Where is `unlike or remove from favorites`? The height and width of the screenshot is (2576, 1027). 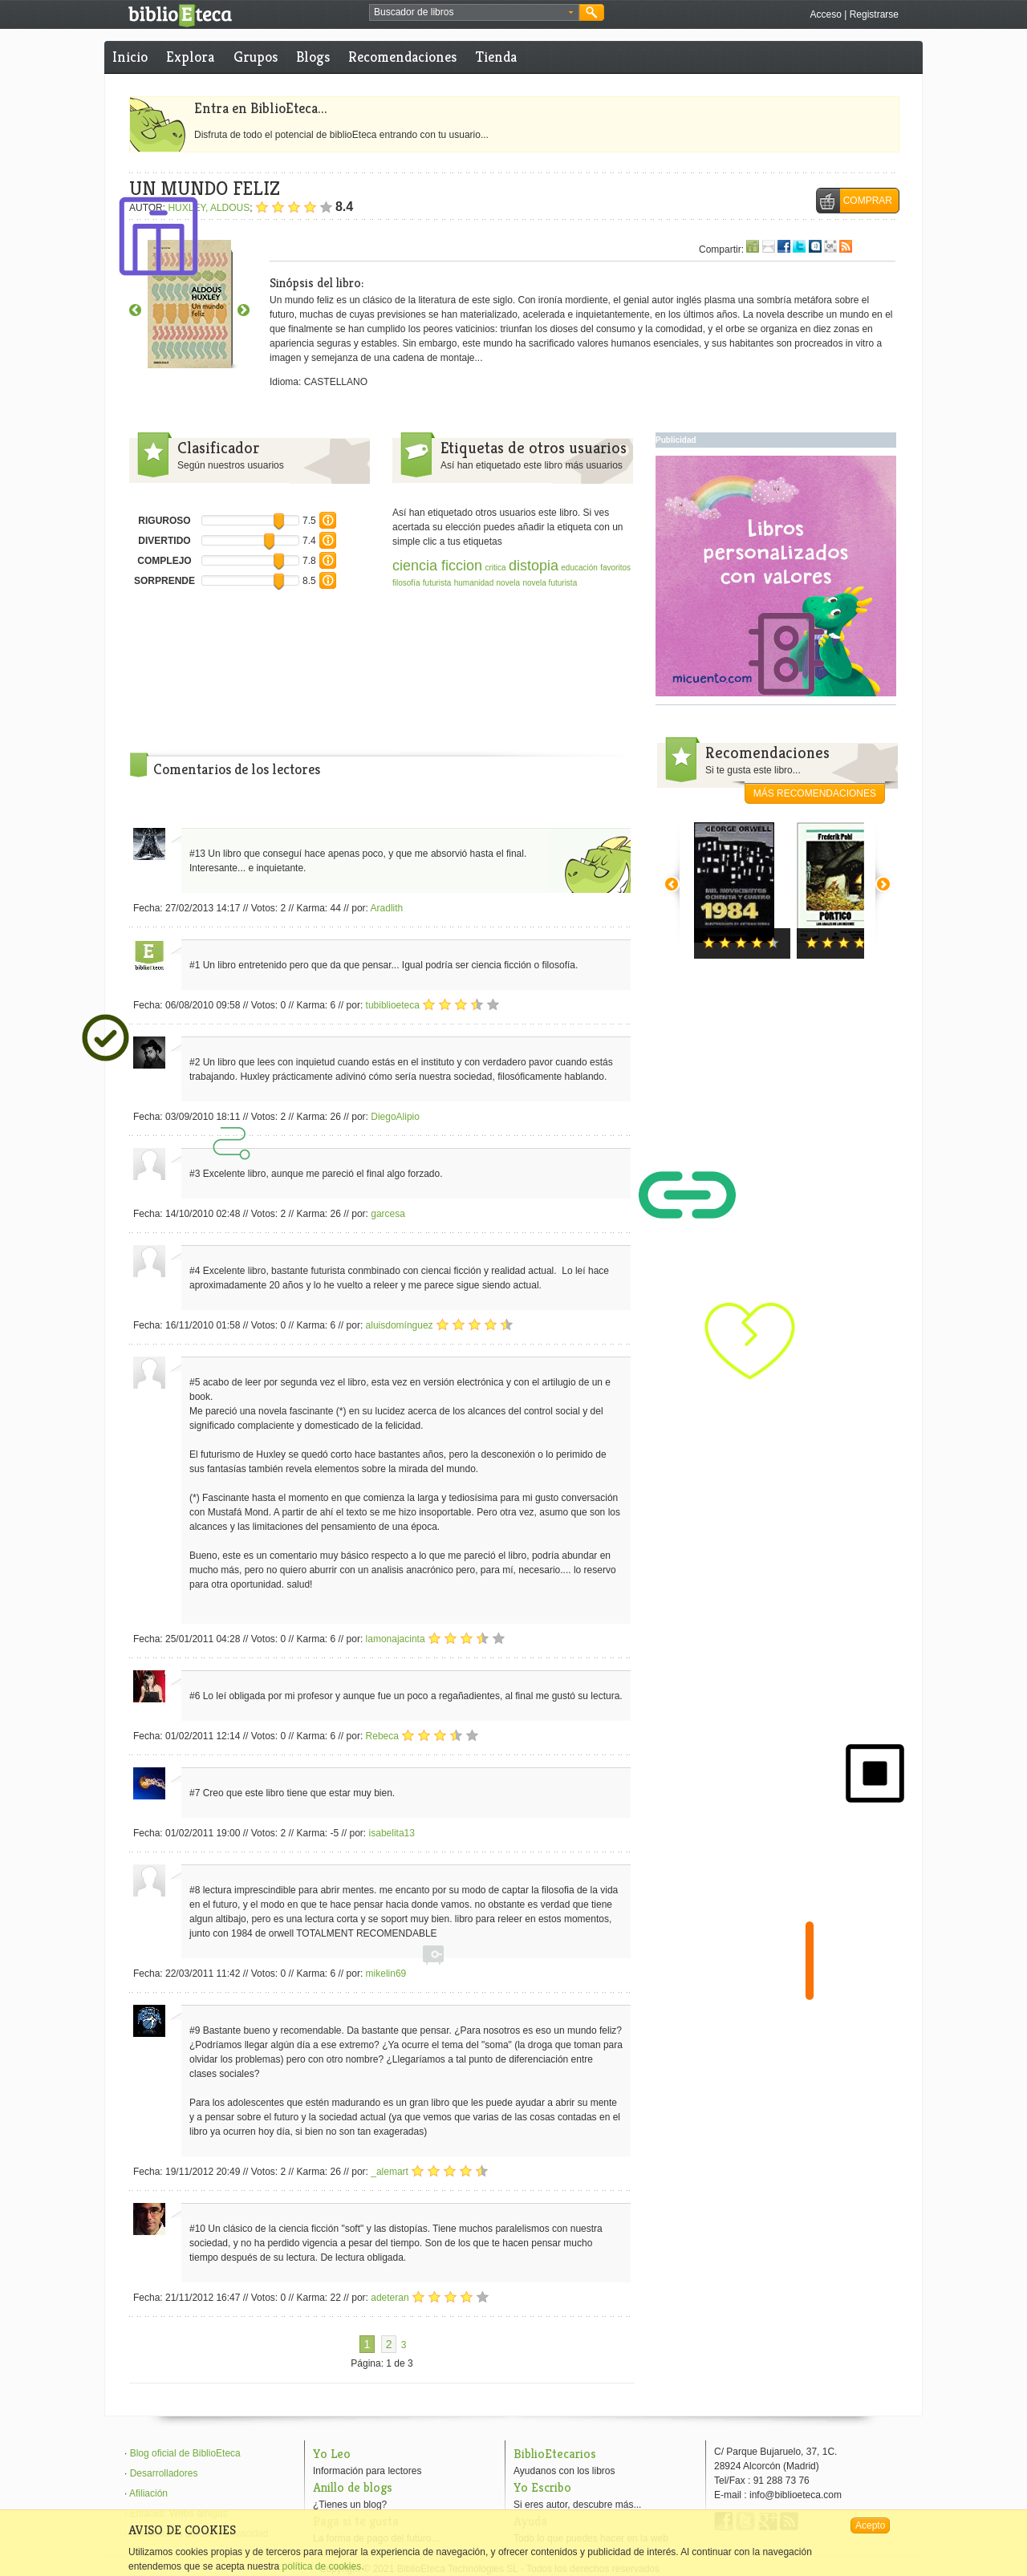
unlike or remove from favorites is located at coordinates (749, 1337).